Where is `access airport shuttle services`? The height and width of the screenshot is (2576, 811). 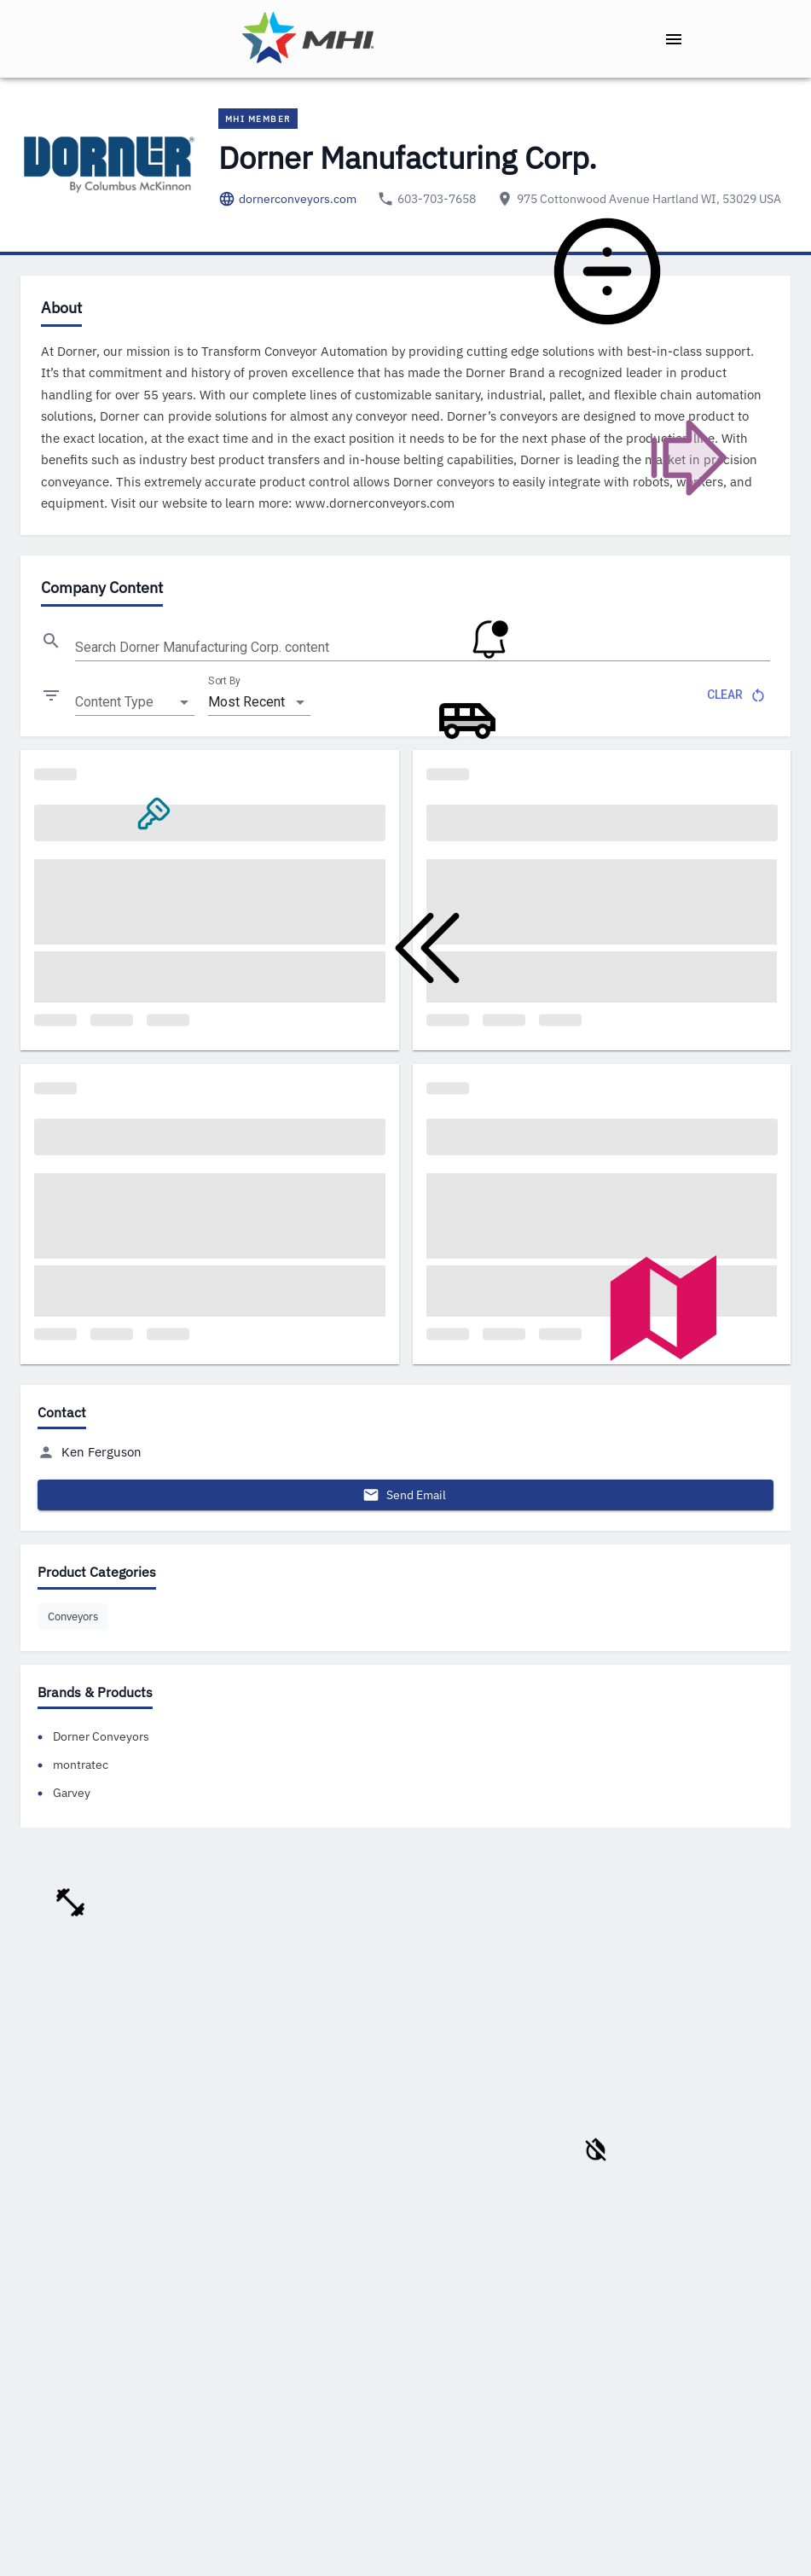
access airport shuttle services is located at coordinates (467, 721).